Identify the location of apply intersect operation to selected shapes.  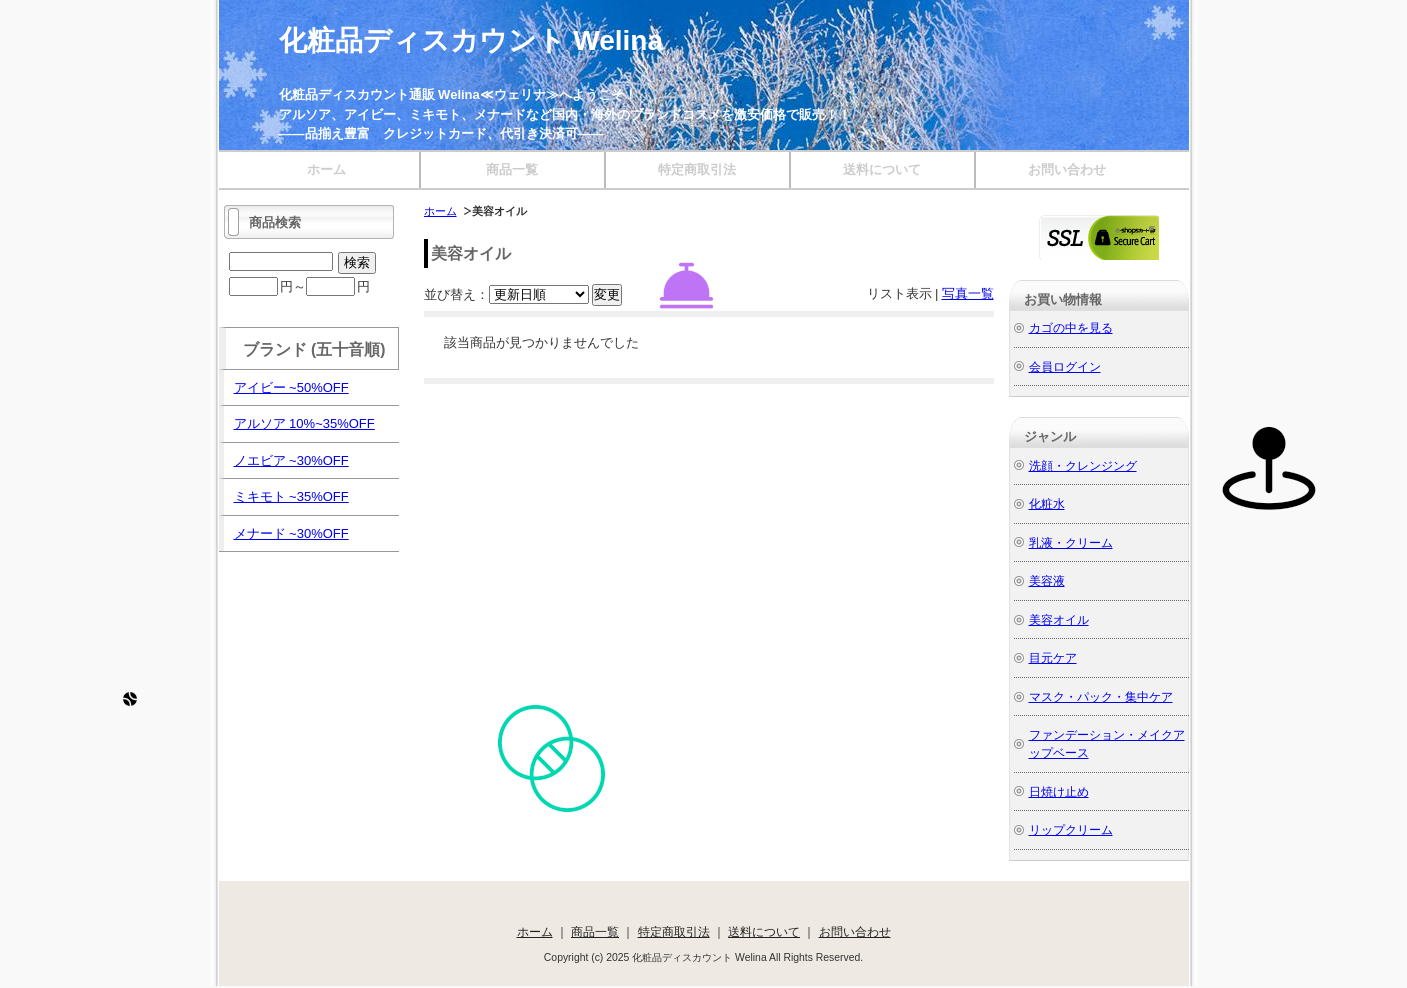
(551, 758).